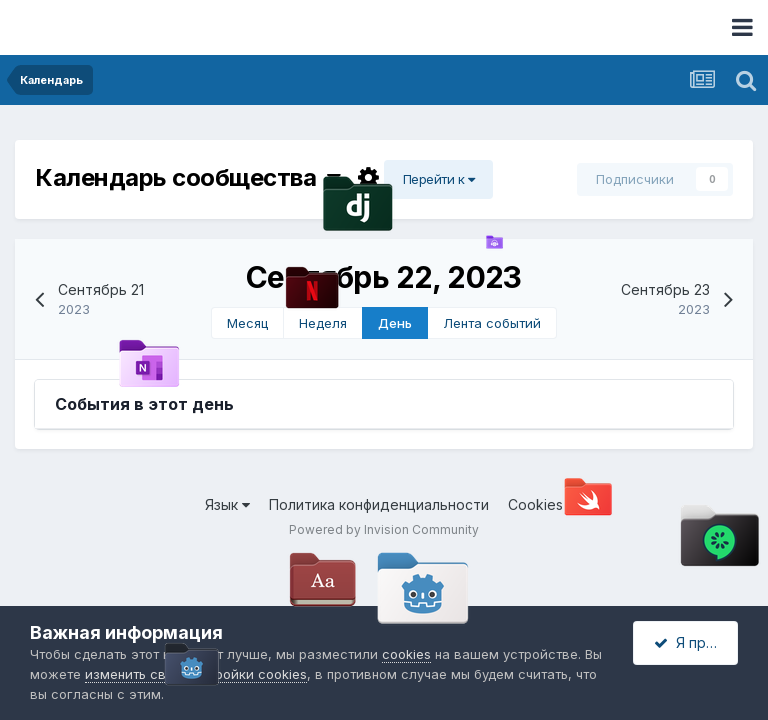  I want to click on folder containing Godot game engine project files, so click(191, 665).